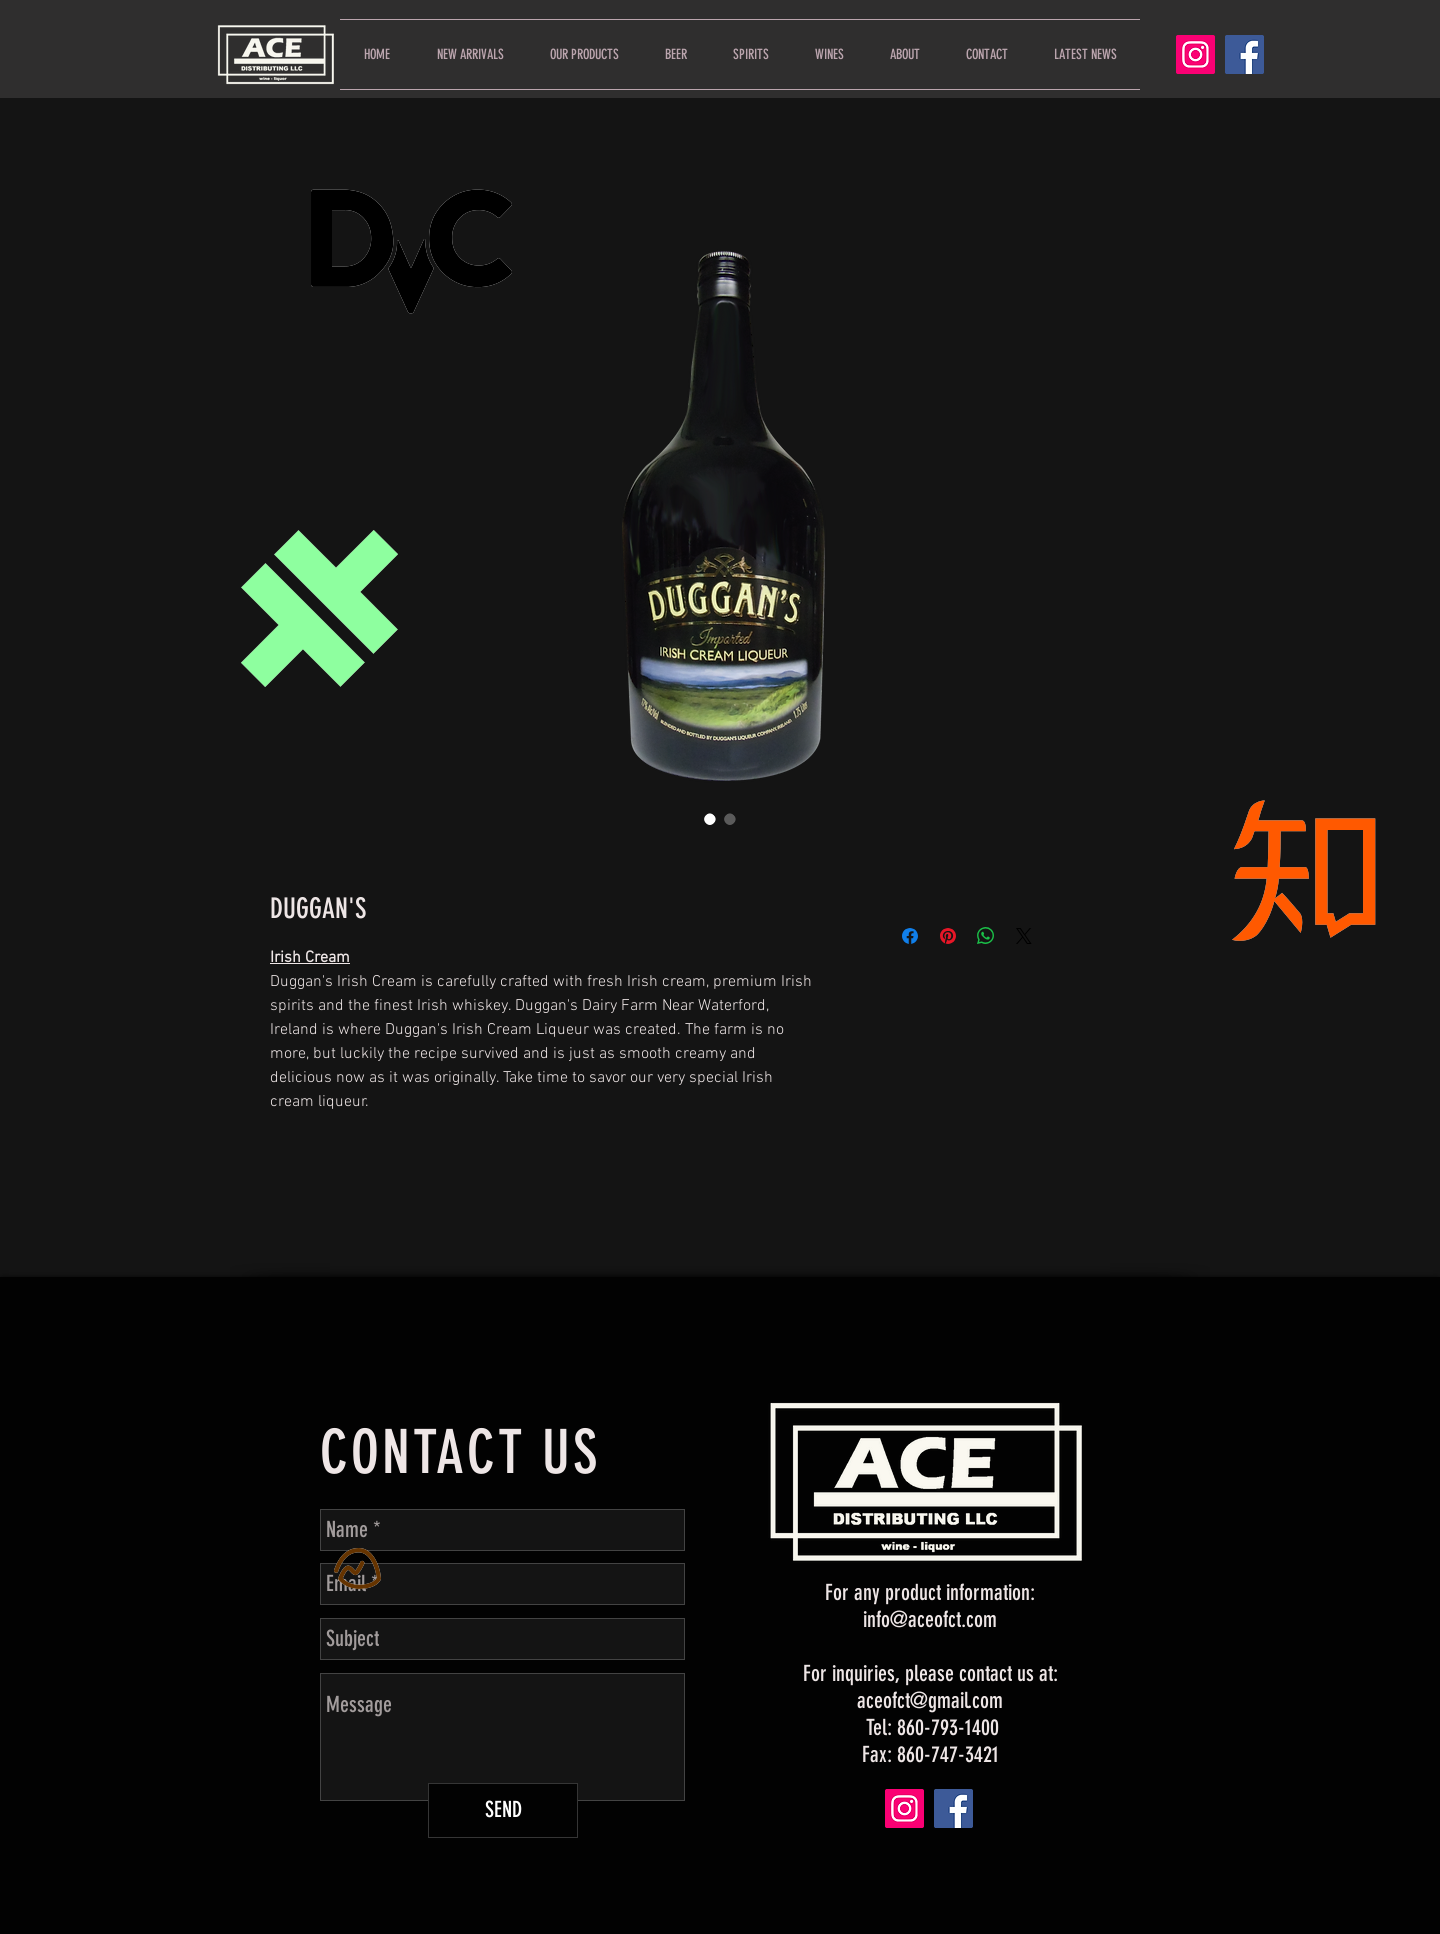 This screenshot has width=1440, height=1934. What do you see at coordinates (411, 251) in the screenshot?
I see `DVC (Data Version Control) logo` at bounding box center [411, 251].